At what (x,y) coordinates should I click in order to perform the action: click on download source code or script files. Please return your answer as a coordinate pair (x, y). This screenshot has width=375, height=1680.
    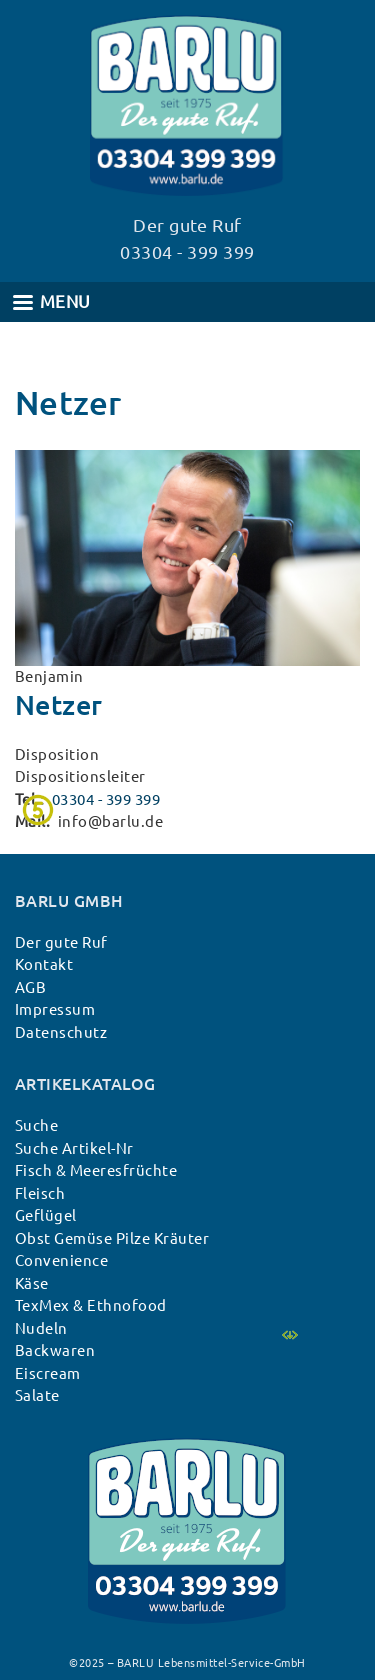
    Looking at the image, I should click on (290, 1335).